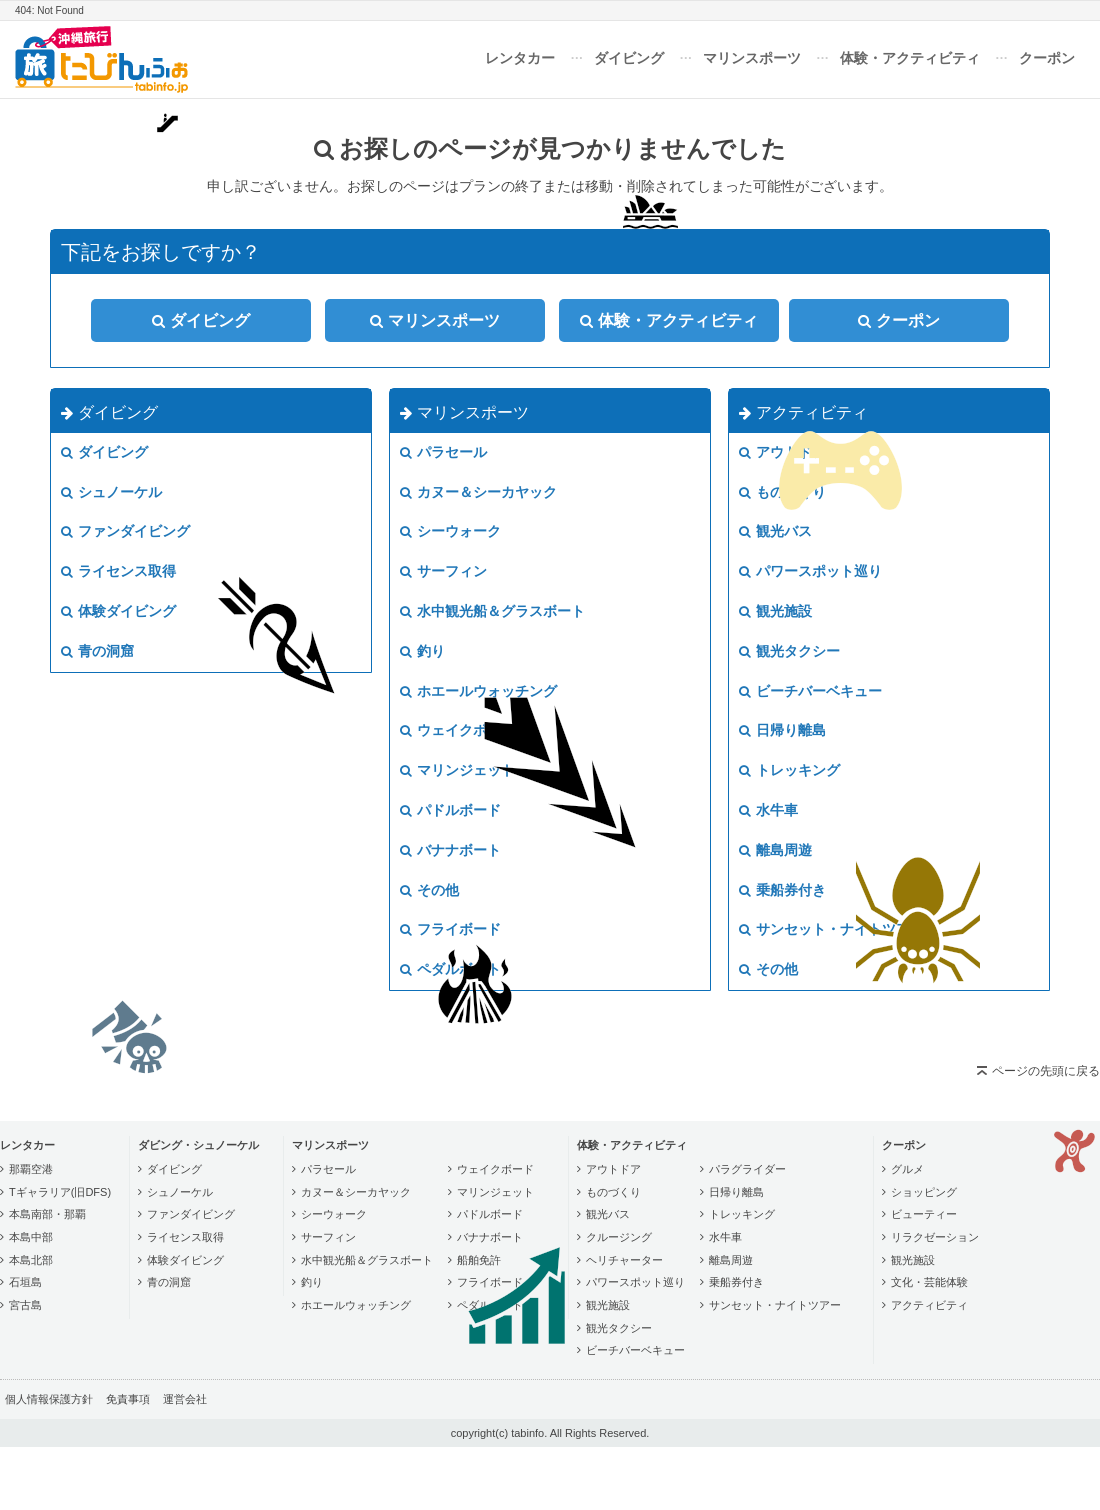  I want to click on indicates a kill or enemy defeated in gameplay, so click(129, 1036).